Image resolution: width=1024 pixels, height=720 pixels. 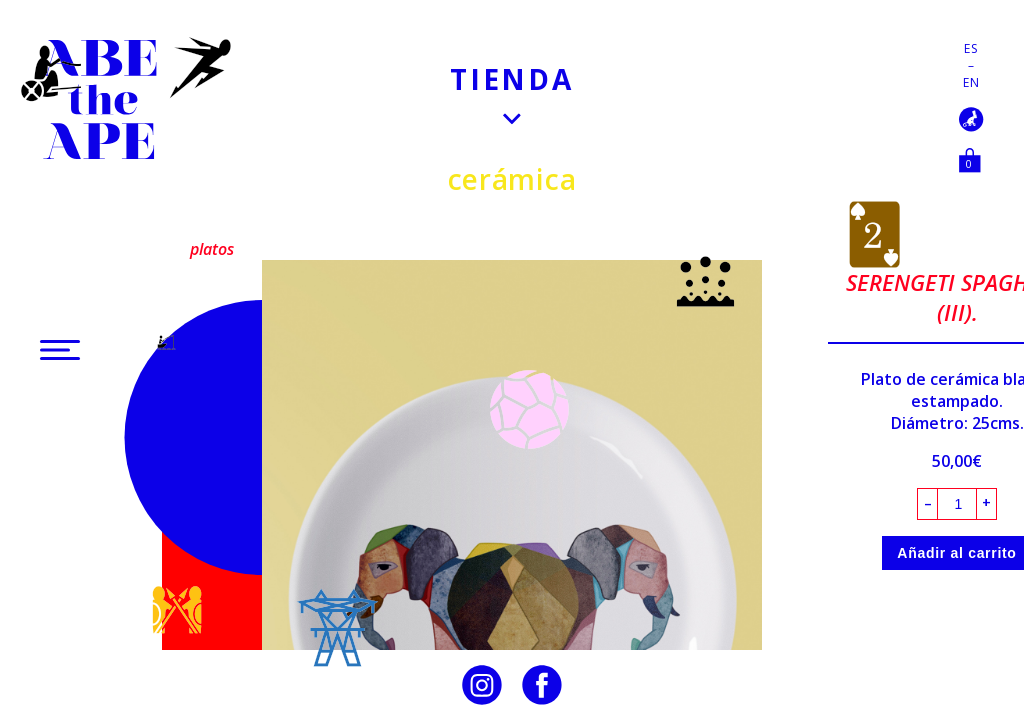 I want to click on indicates lava or molten terrain hazard, so click(x=705, y=281).